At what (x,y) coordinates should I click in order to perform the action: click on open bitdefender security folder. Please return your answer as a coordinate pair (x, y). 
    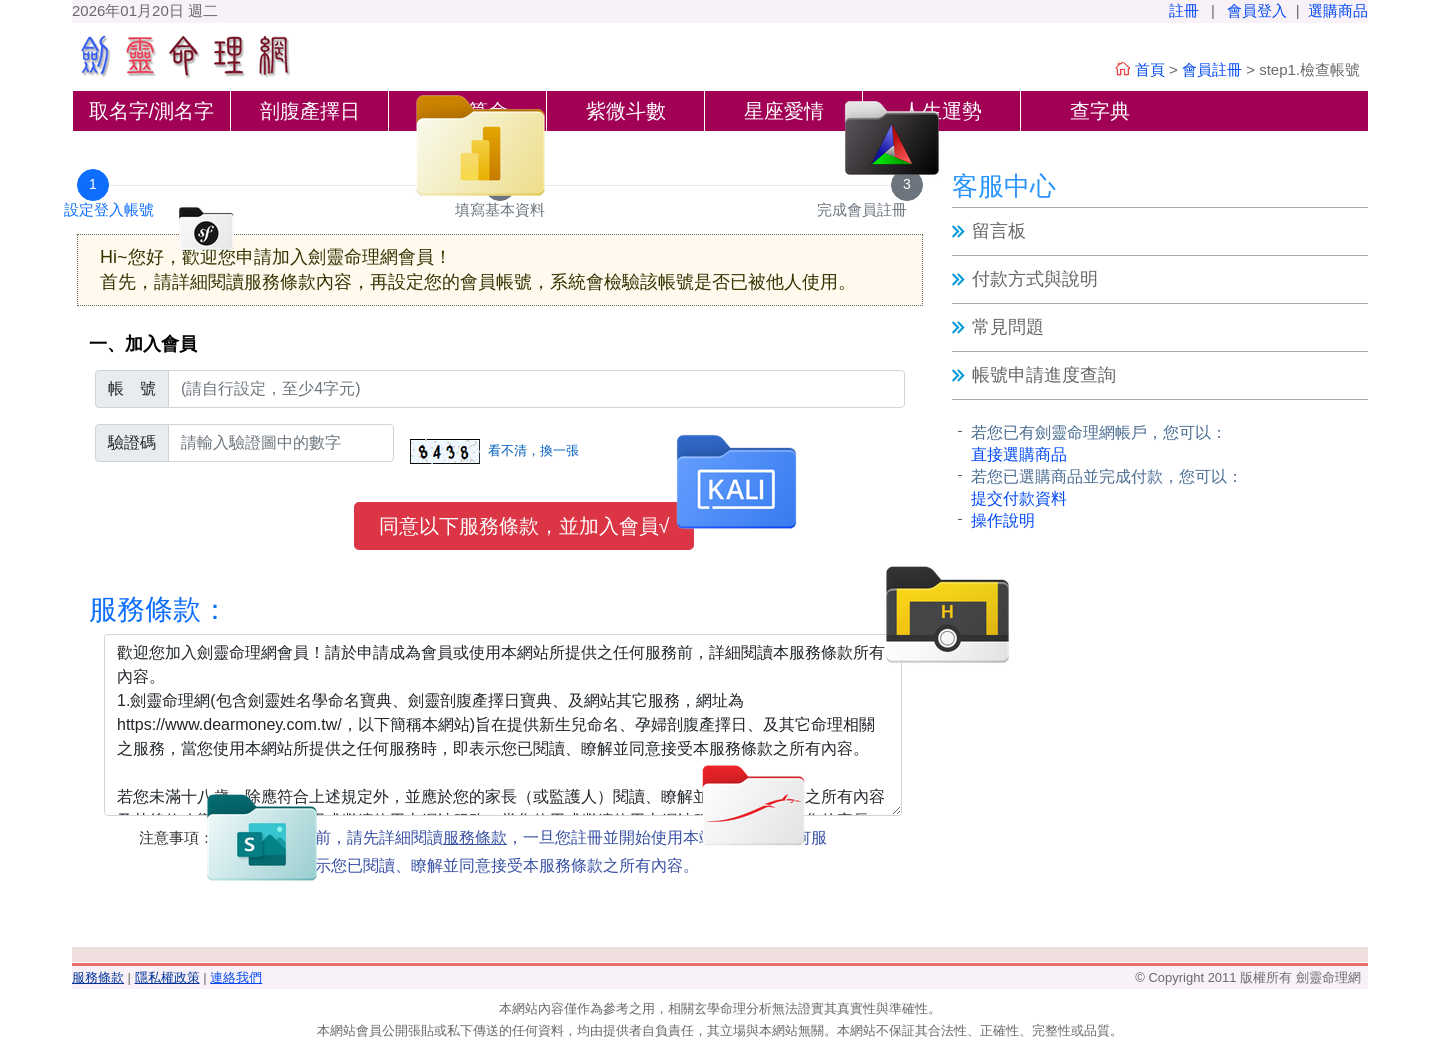
    Looking at the image, I should click on (753, 808).